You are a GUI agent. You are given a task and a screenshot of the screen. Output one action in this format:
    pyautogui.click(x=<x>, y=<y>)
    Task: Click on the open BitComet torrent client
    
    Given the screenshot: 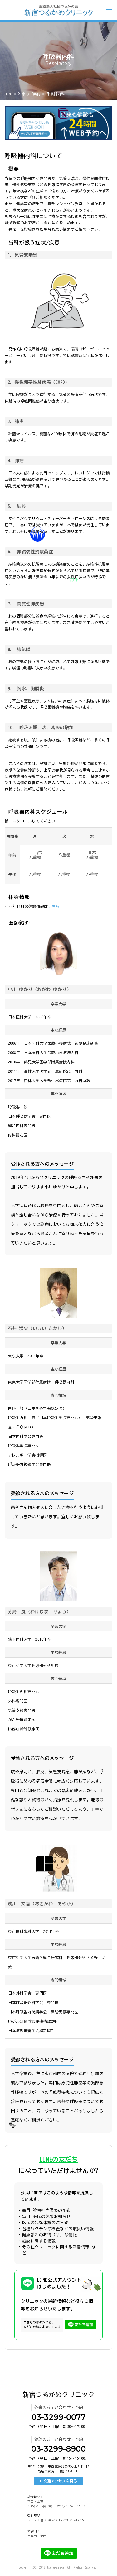 What is the action you would take?
    pyautogui.click(x=37, y=534)
    